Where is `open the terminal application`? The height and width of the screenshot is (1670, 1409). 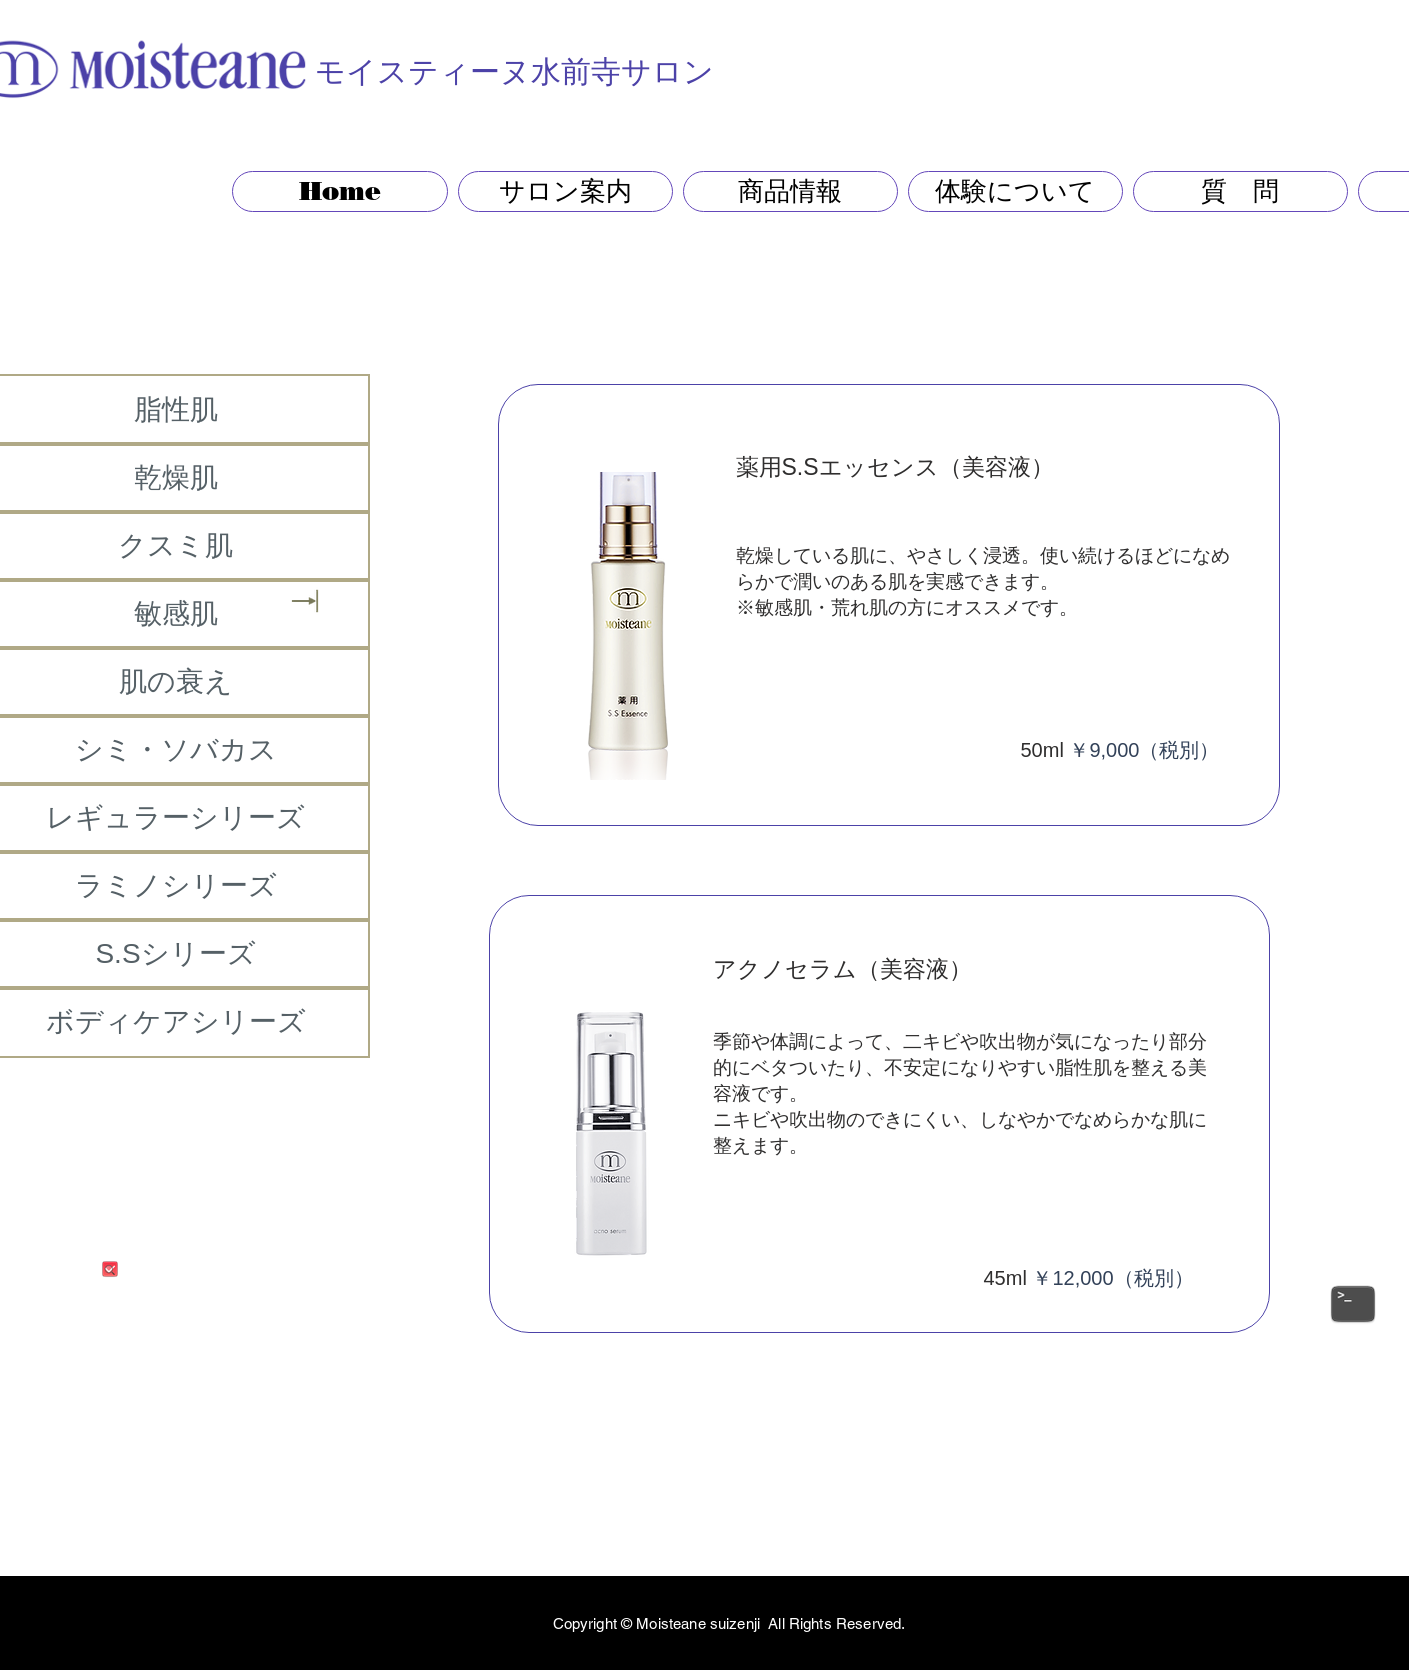 open the terminal application is located at coordinates (1353, 1304).